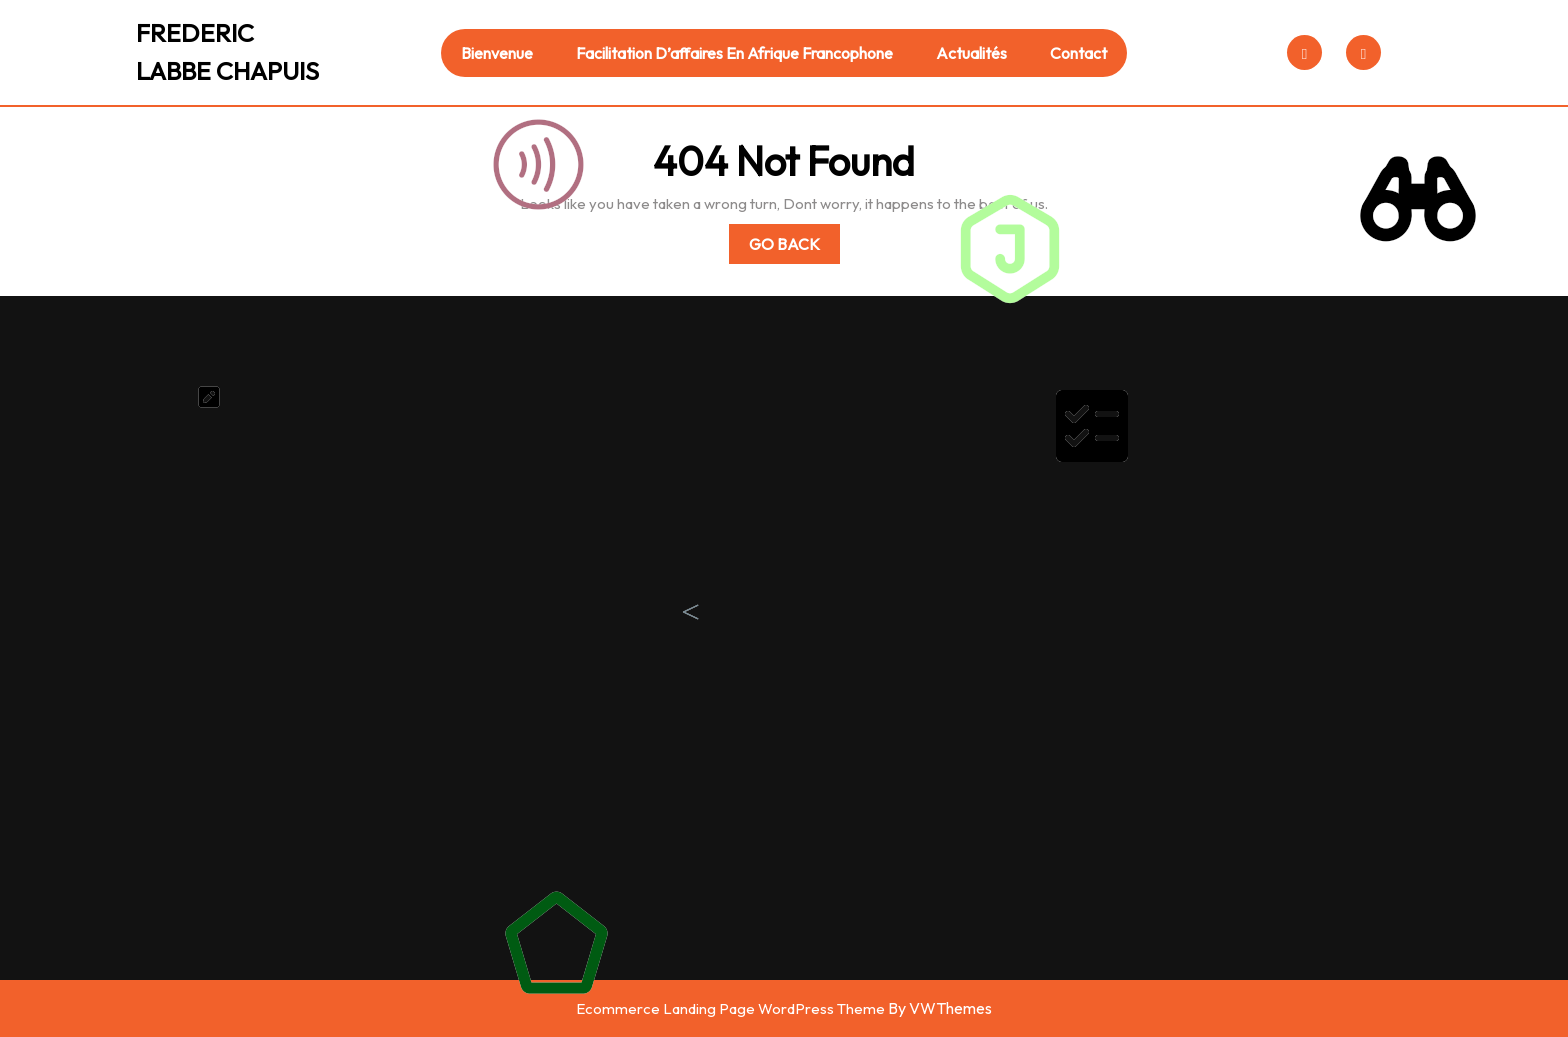 The width and height of the screenshot is (1568, 1037). I want to click on edit or modify content, so click(209, 397).